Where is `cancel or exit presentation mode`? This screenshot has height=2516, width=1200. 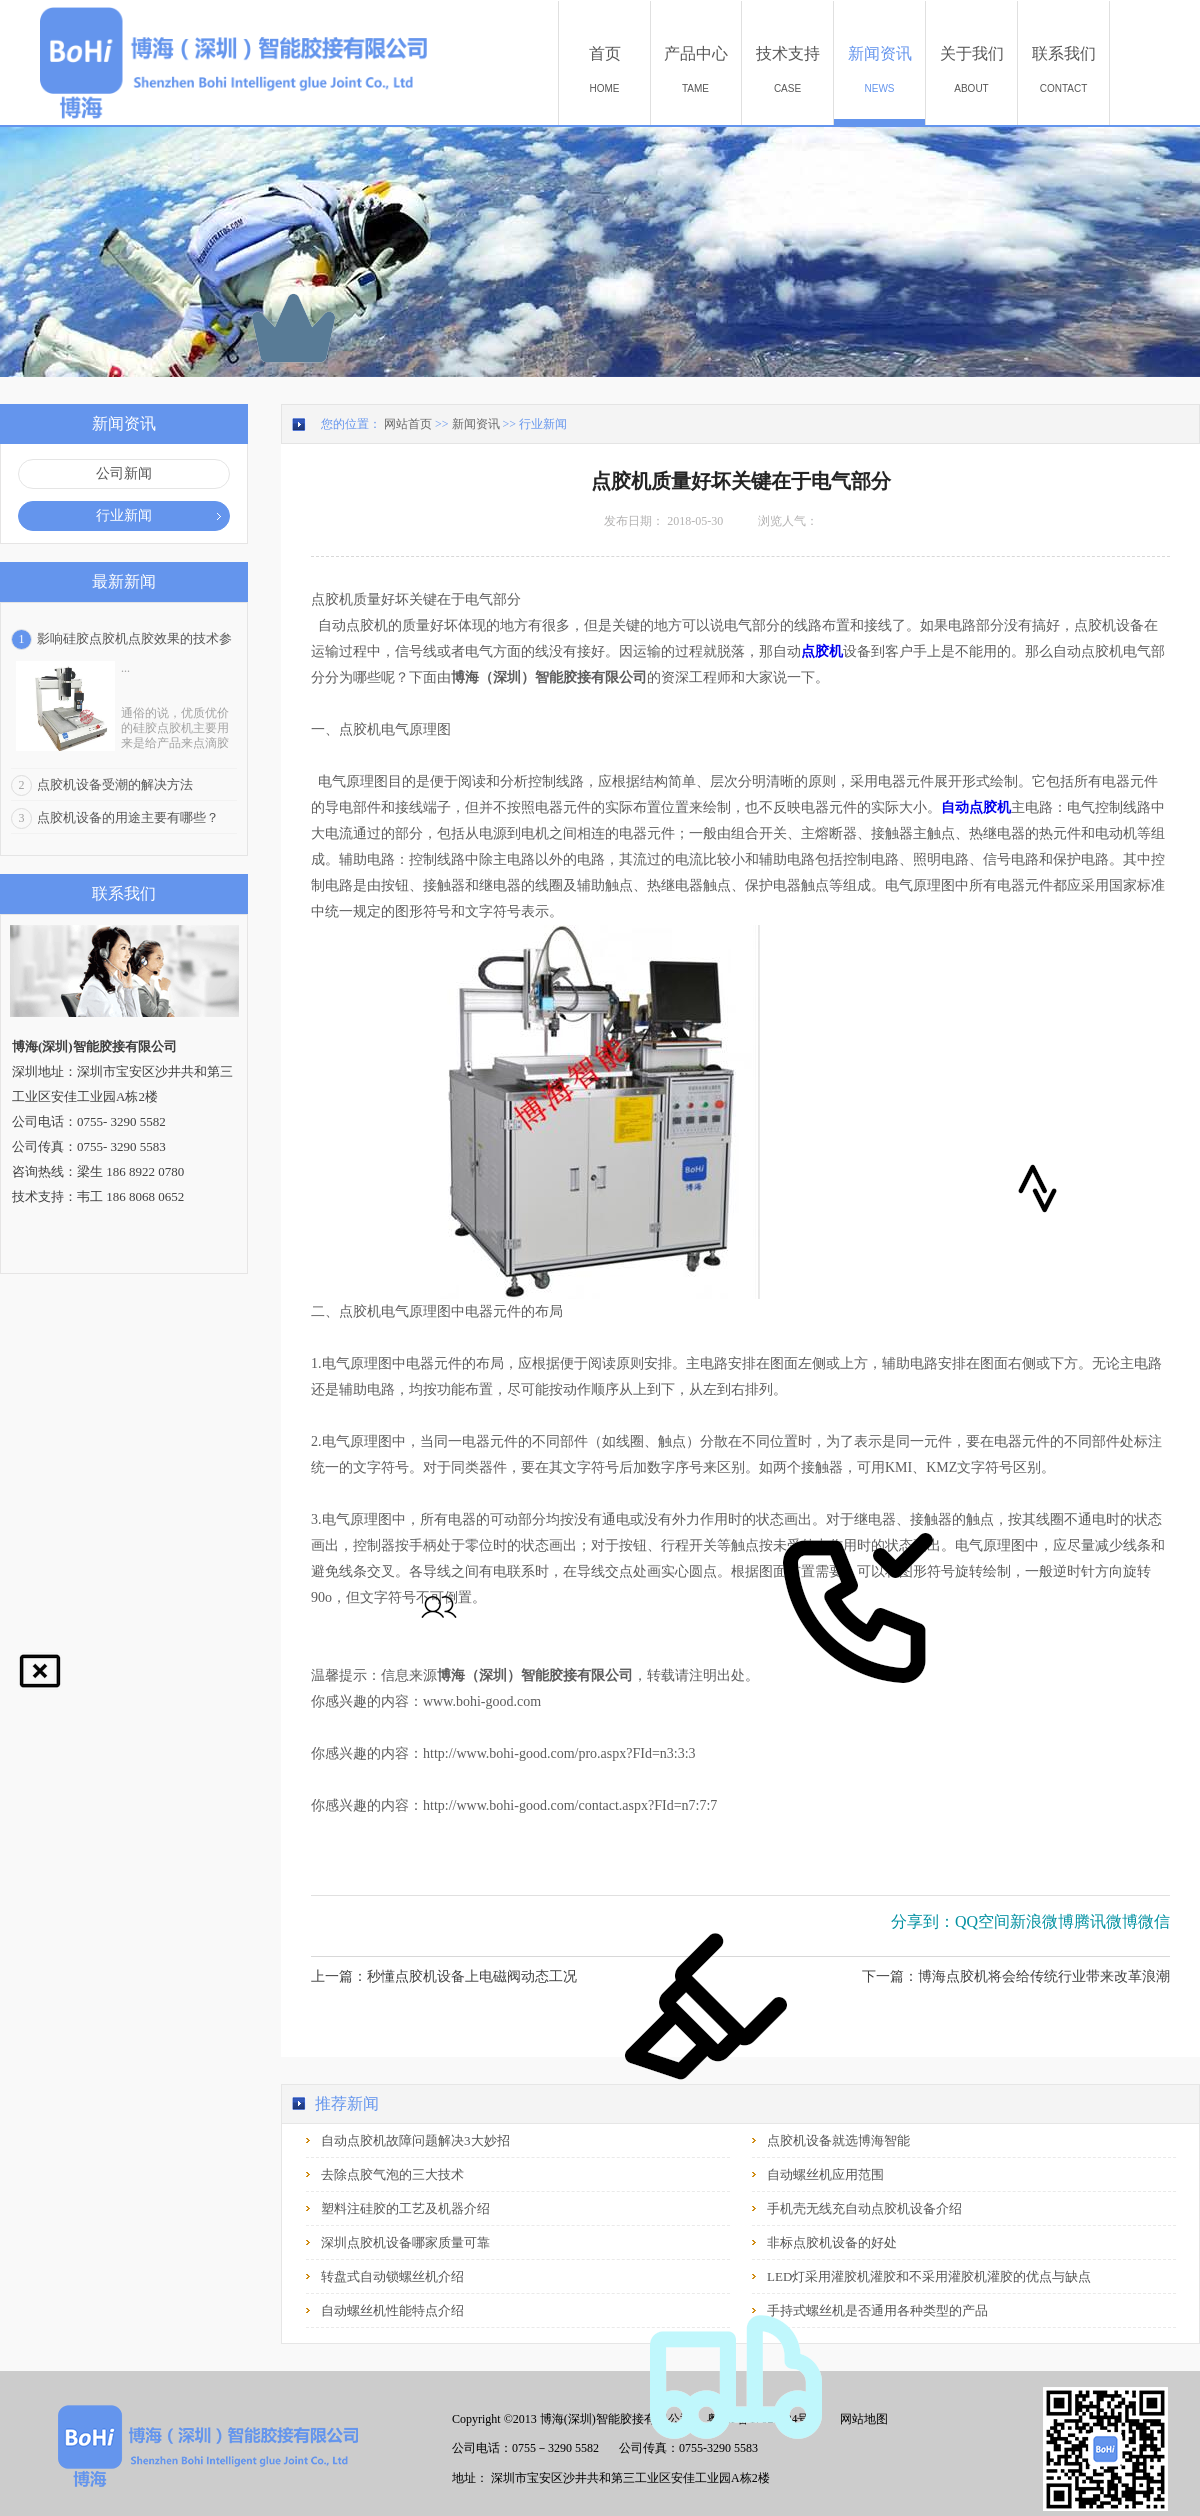
cancel or exit presentation mode is located at coordinates (40, 1671).